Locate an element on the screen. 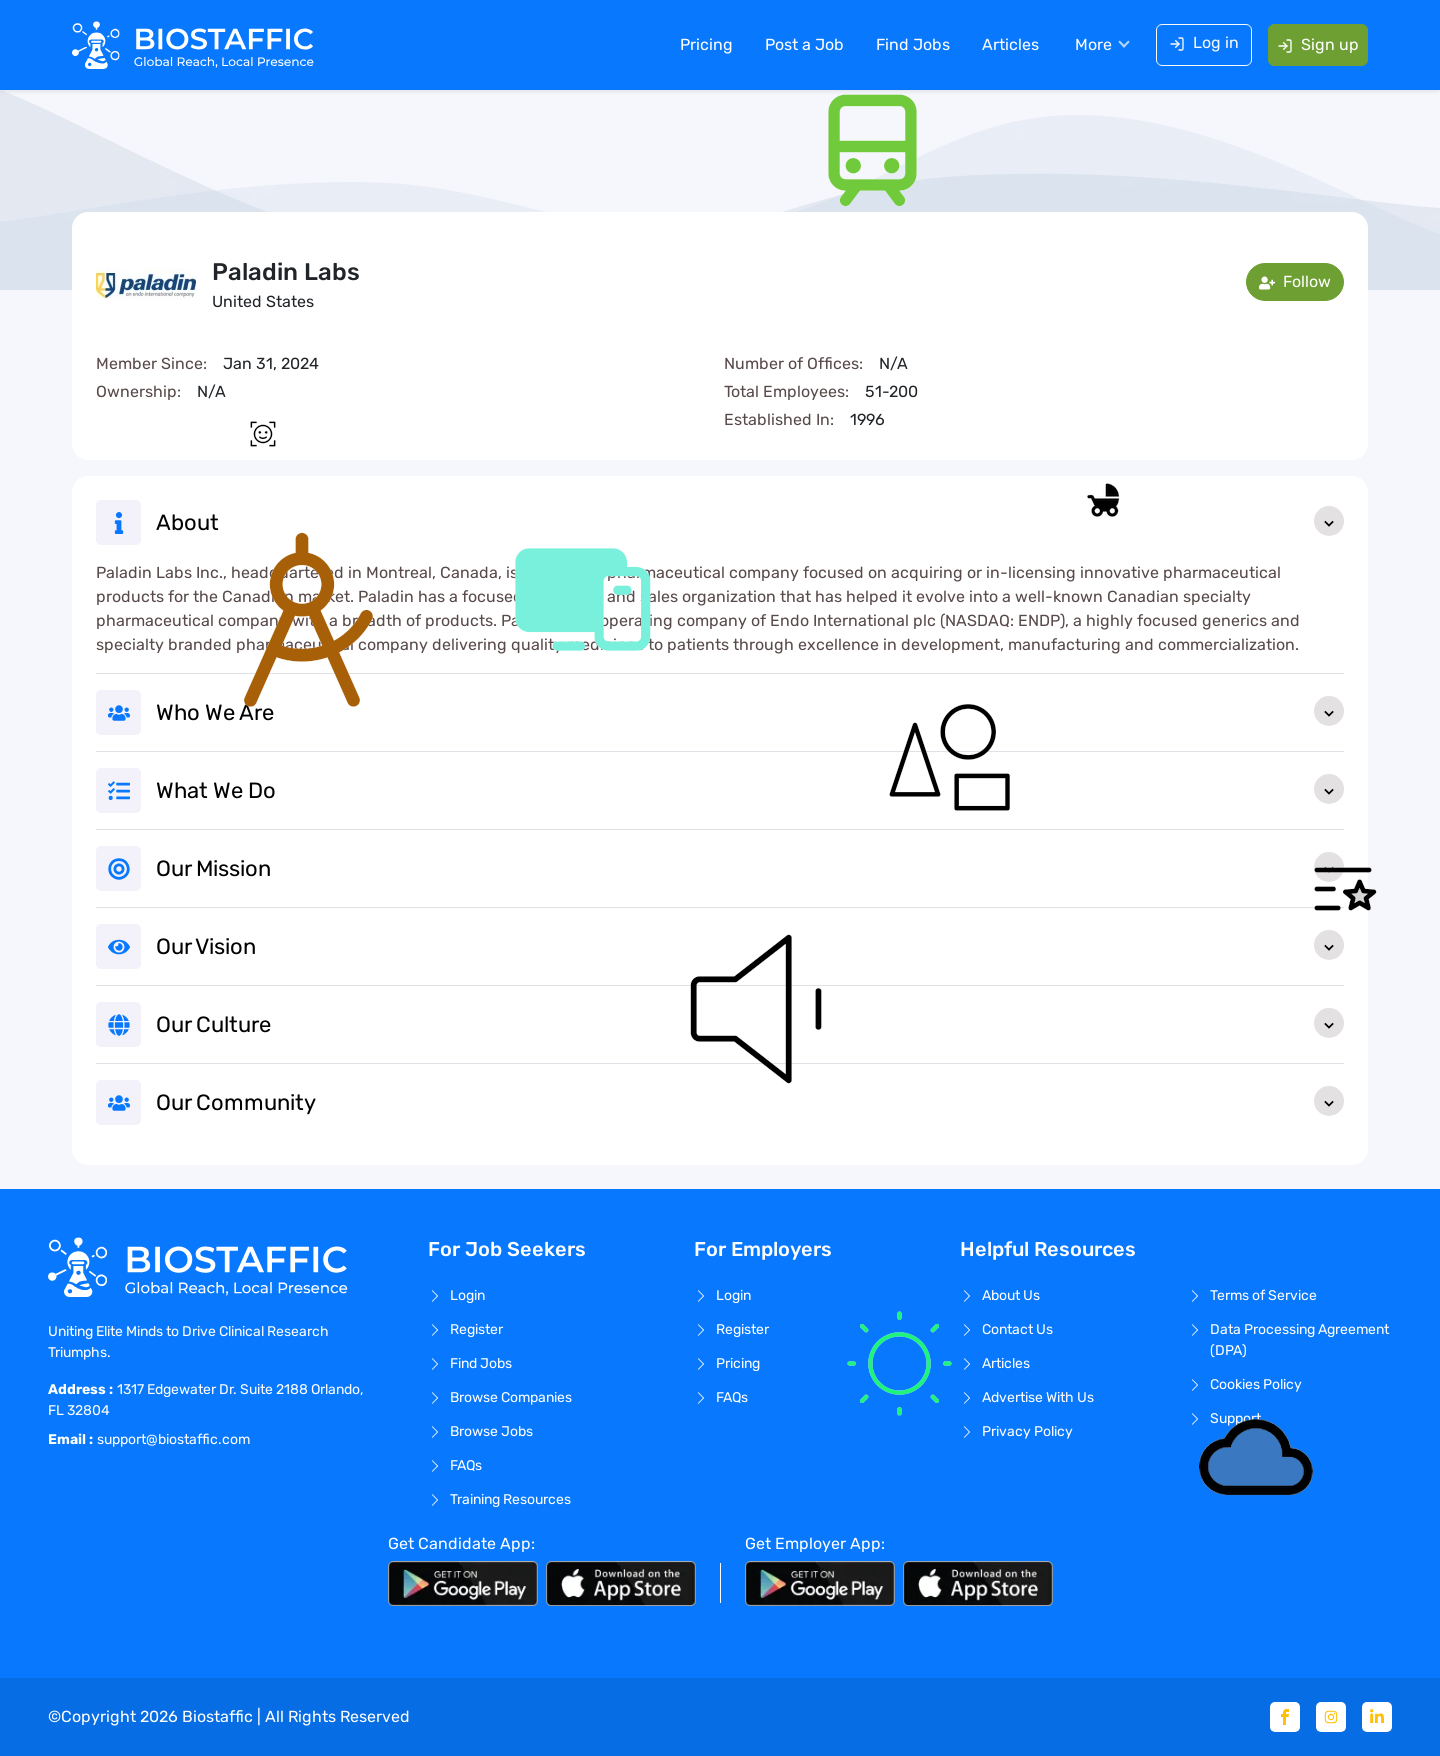  reduce screen brightness is located at coordinates (899, 1363).